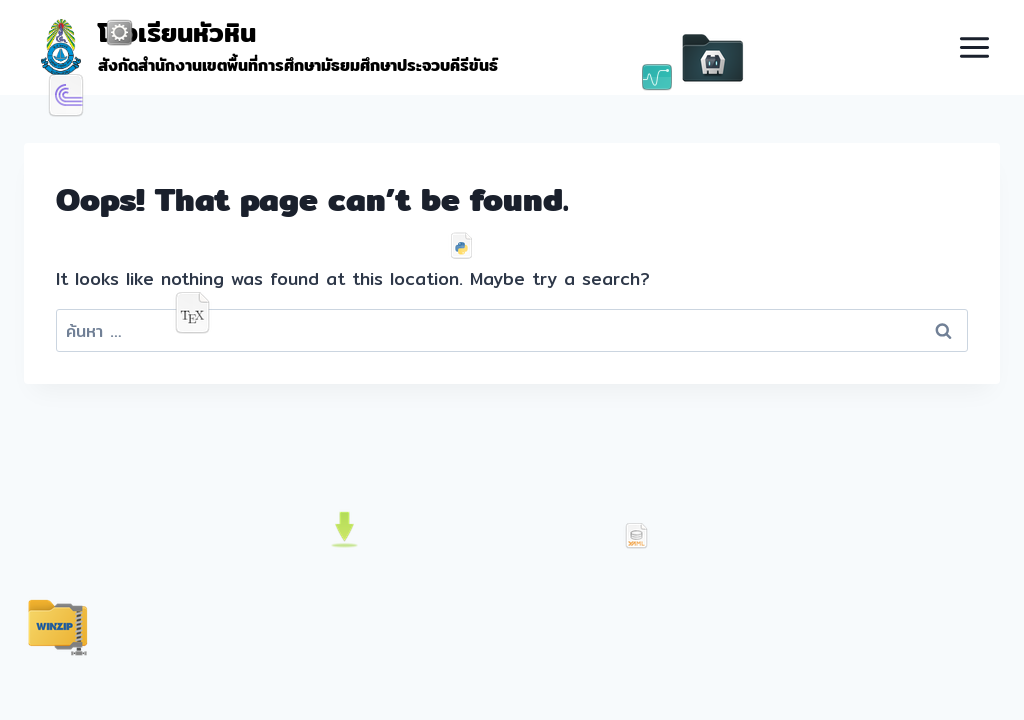  I want to click on a yaml configuration file, so click(636, 535).